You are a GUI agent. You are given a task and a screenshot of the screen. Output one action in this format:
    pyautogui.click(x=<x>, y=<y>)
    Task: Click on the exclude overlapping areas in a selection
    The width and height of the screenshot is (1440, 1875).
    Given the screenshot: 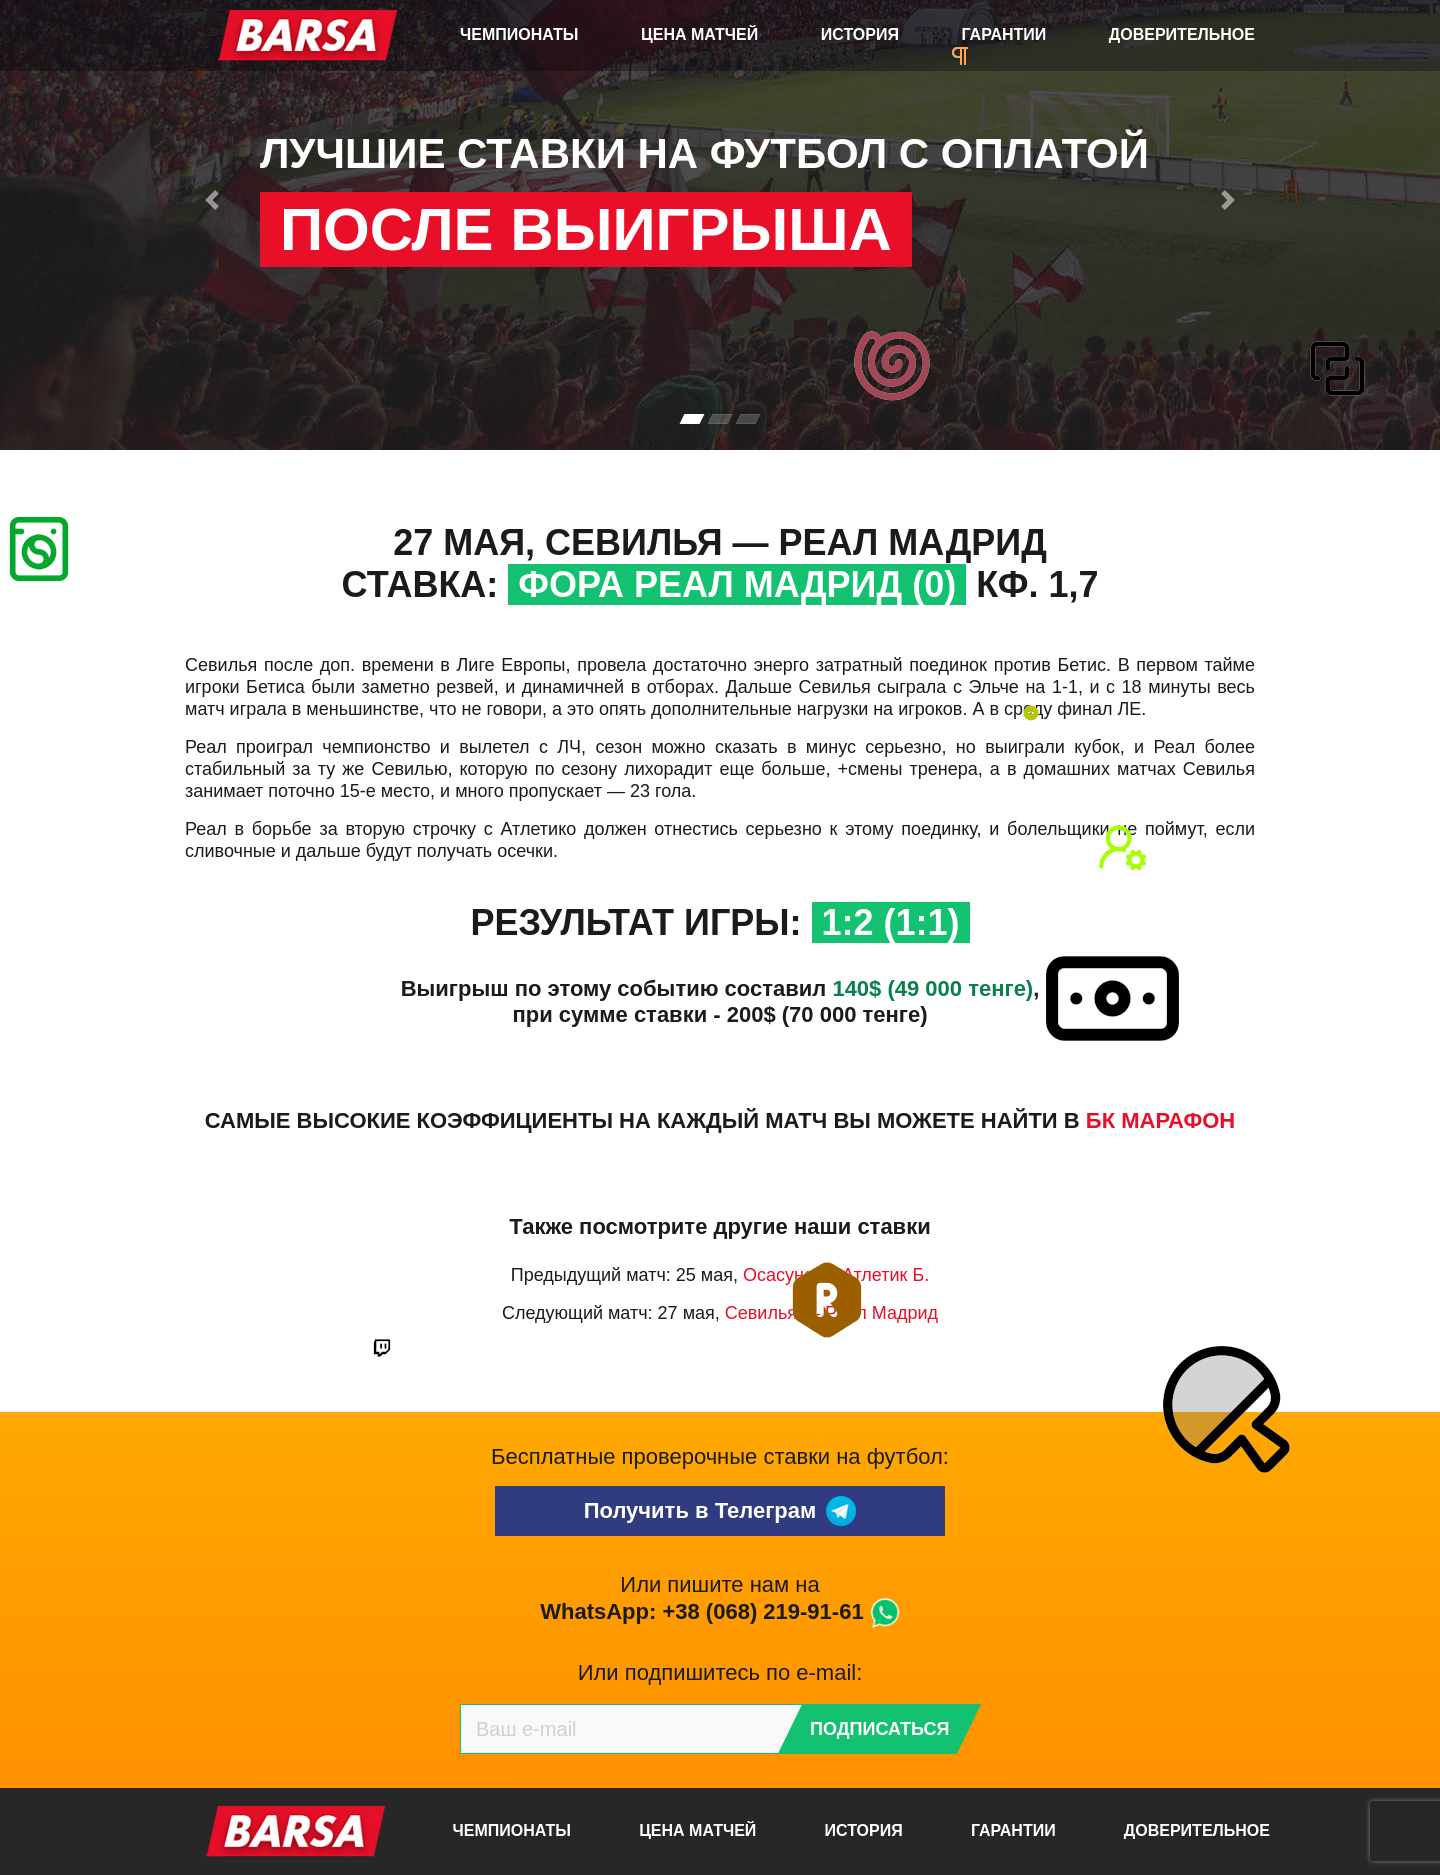 What is the action you would take?
    pyautogui.click(x=1337, y=368)
    